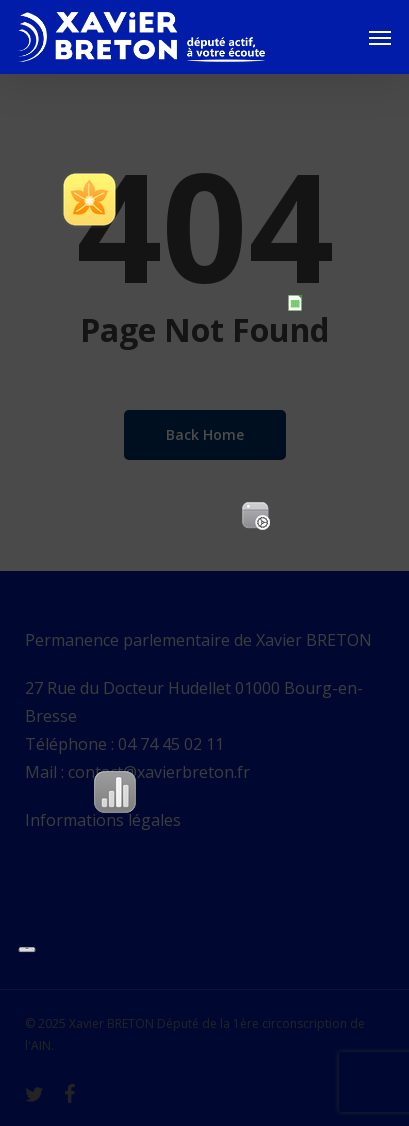 This screenshot has height=1126, width=409. Describe the element at coordinates (295, 303) in the screenshot. I see `open a LibreOffice Calc spreadsheet file` at that location.